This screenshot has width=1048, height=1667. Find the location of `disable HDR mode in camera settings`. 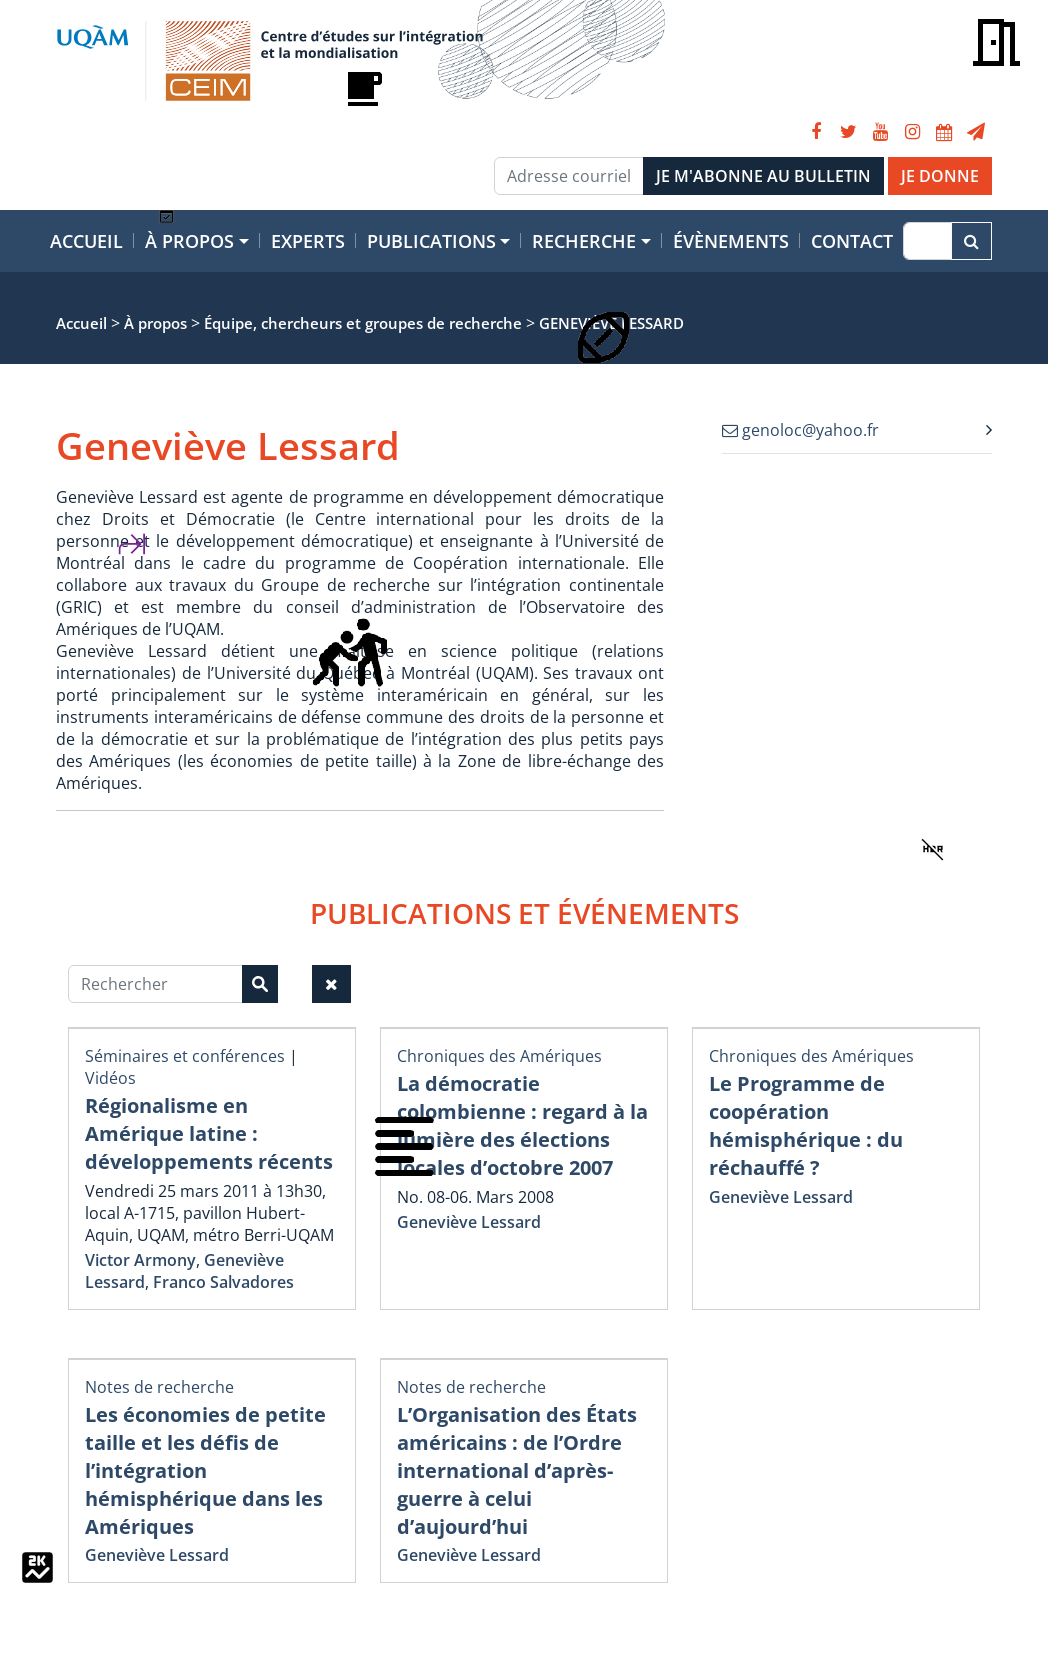

disable HDR mode in camera settings is located at coordinates (933, 849).